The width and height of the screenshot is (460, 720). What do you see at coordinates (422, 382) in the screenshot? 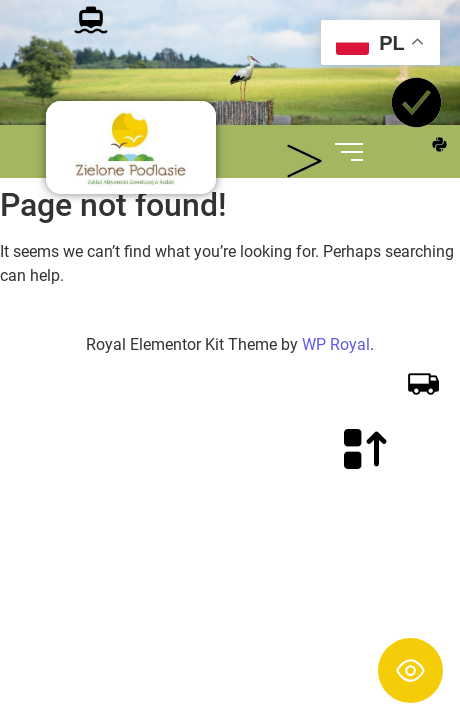
I see `track your delivery or shipment` at bounding box center [422, 382].